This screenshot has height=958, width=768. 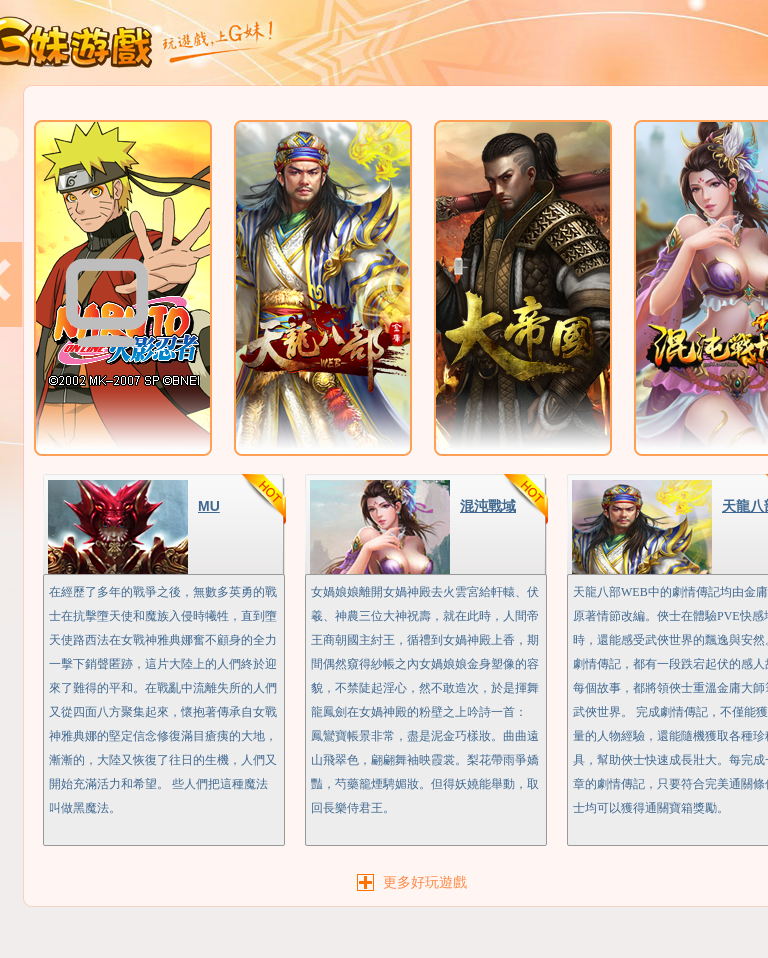 I want to click on access network server settings, so click(x=458, y=266).